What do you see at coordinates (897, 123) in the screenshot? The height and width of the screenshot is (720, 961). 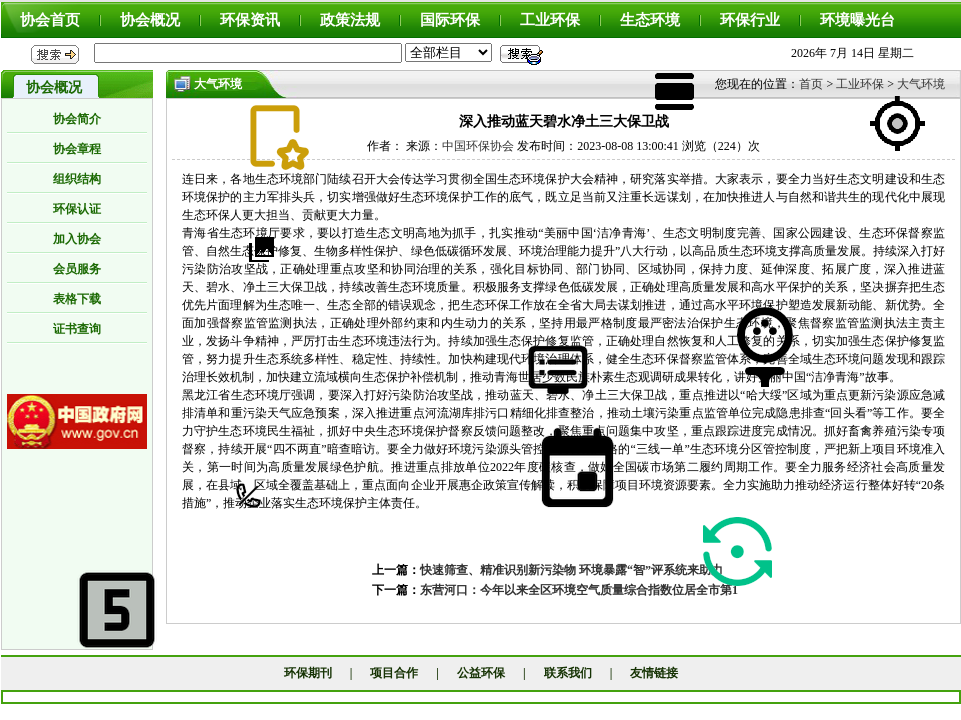 I see `indicates GPS location is locked and active` at bounding box center [897, 123].